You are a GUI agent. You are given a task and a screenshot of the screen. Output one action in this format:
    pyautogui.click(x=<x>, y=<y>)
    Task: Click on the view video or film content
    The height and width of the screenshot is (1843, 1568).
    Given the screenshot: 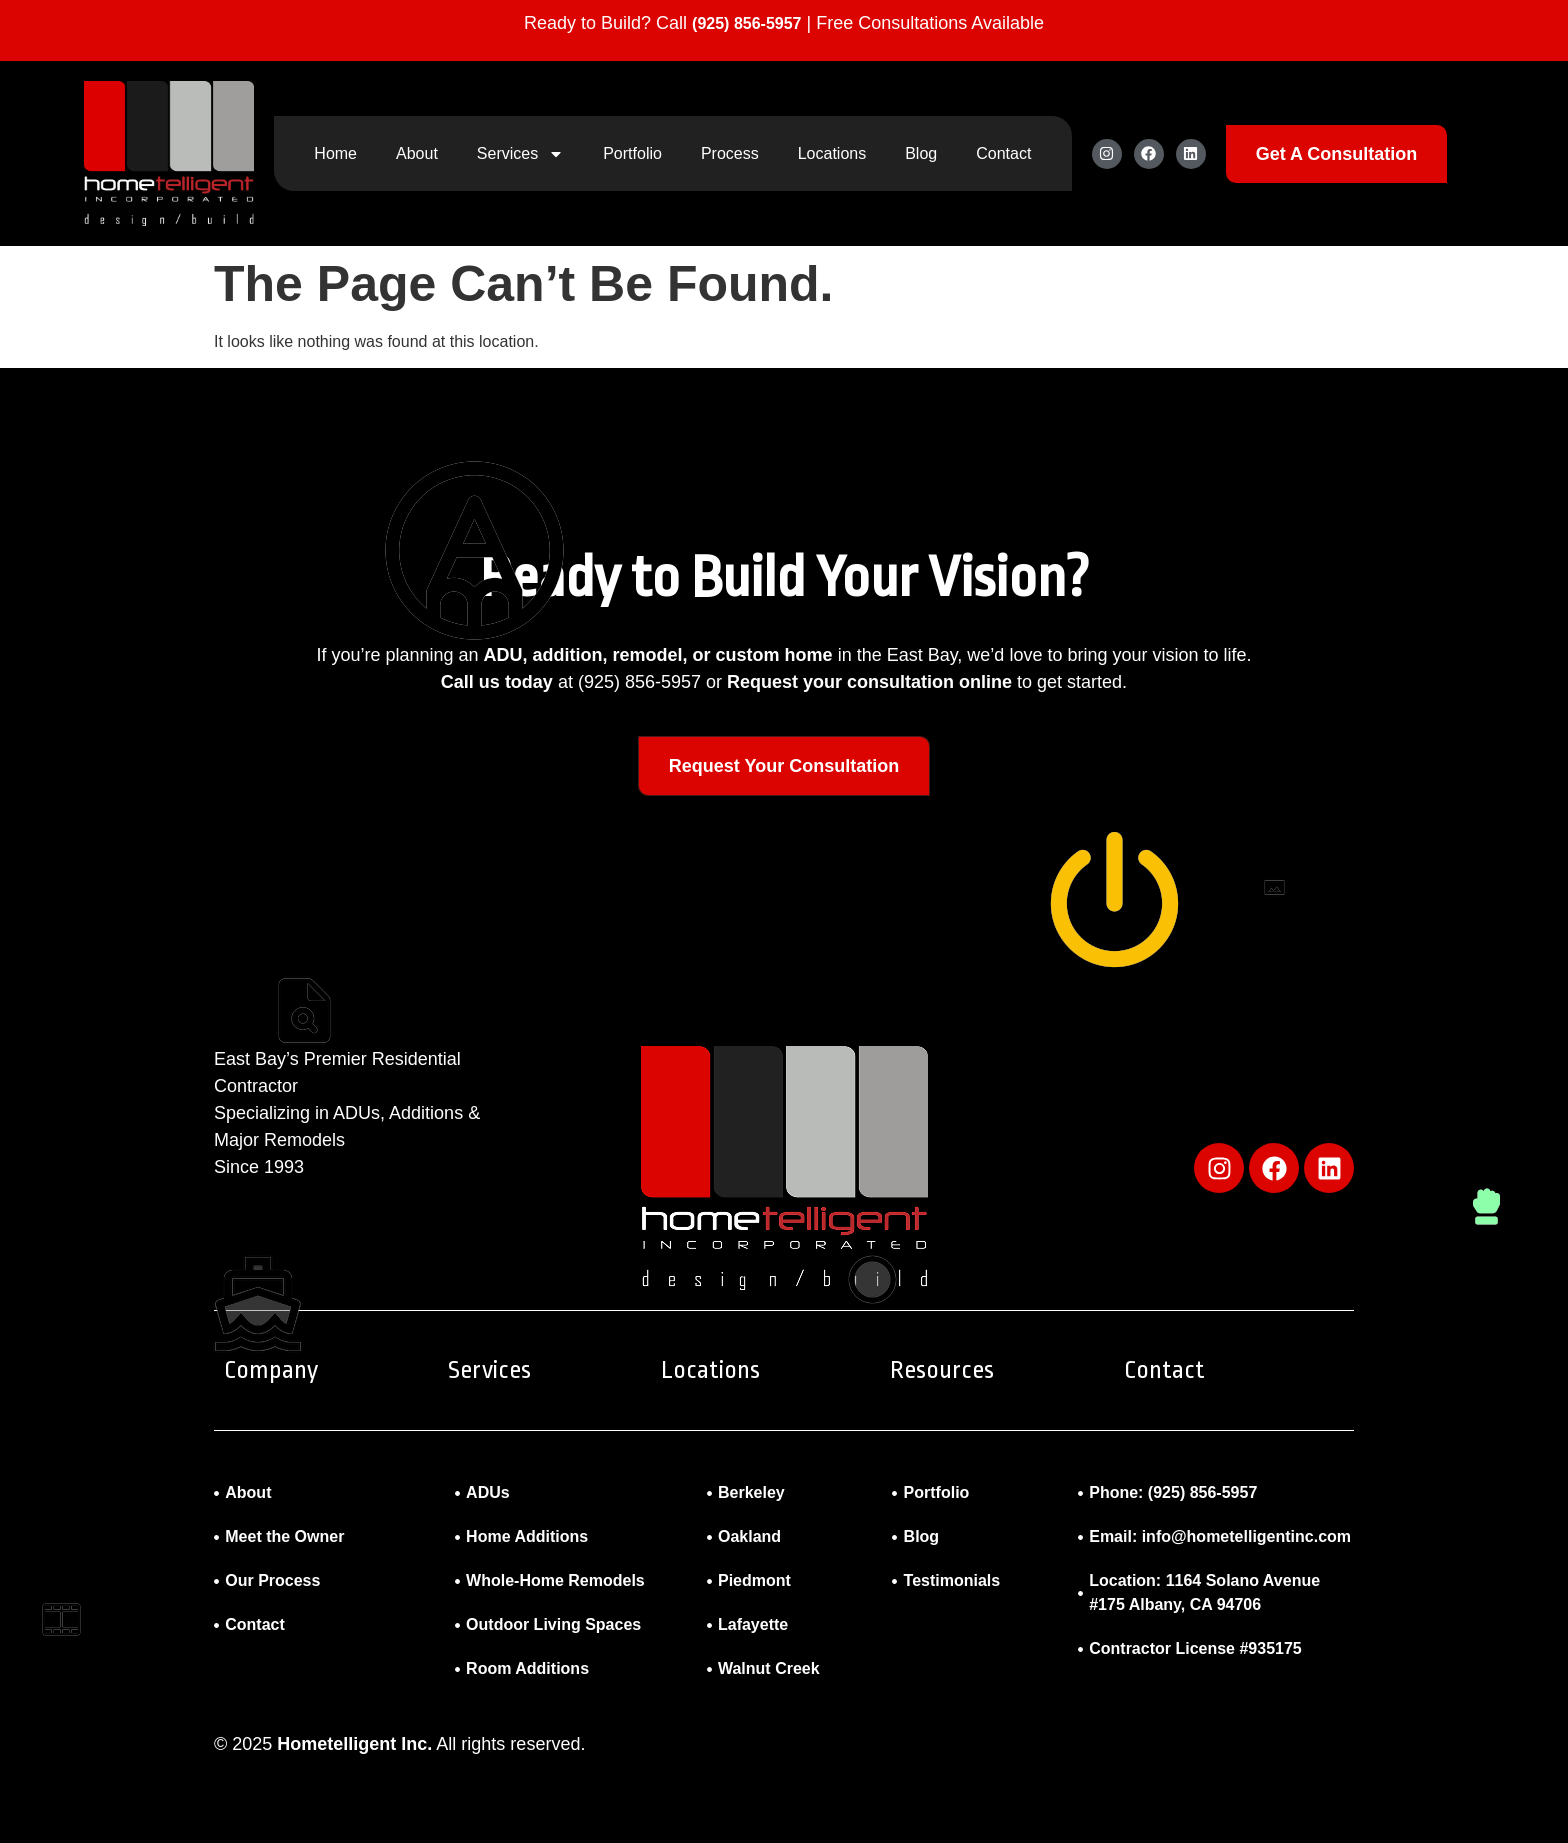 What is the action you would take?
    pyautogui.click(x=61, y=1619)
    